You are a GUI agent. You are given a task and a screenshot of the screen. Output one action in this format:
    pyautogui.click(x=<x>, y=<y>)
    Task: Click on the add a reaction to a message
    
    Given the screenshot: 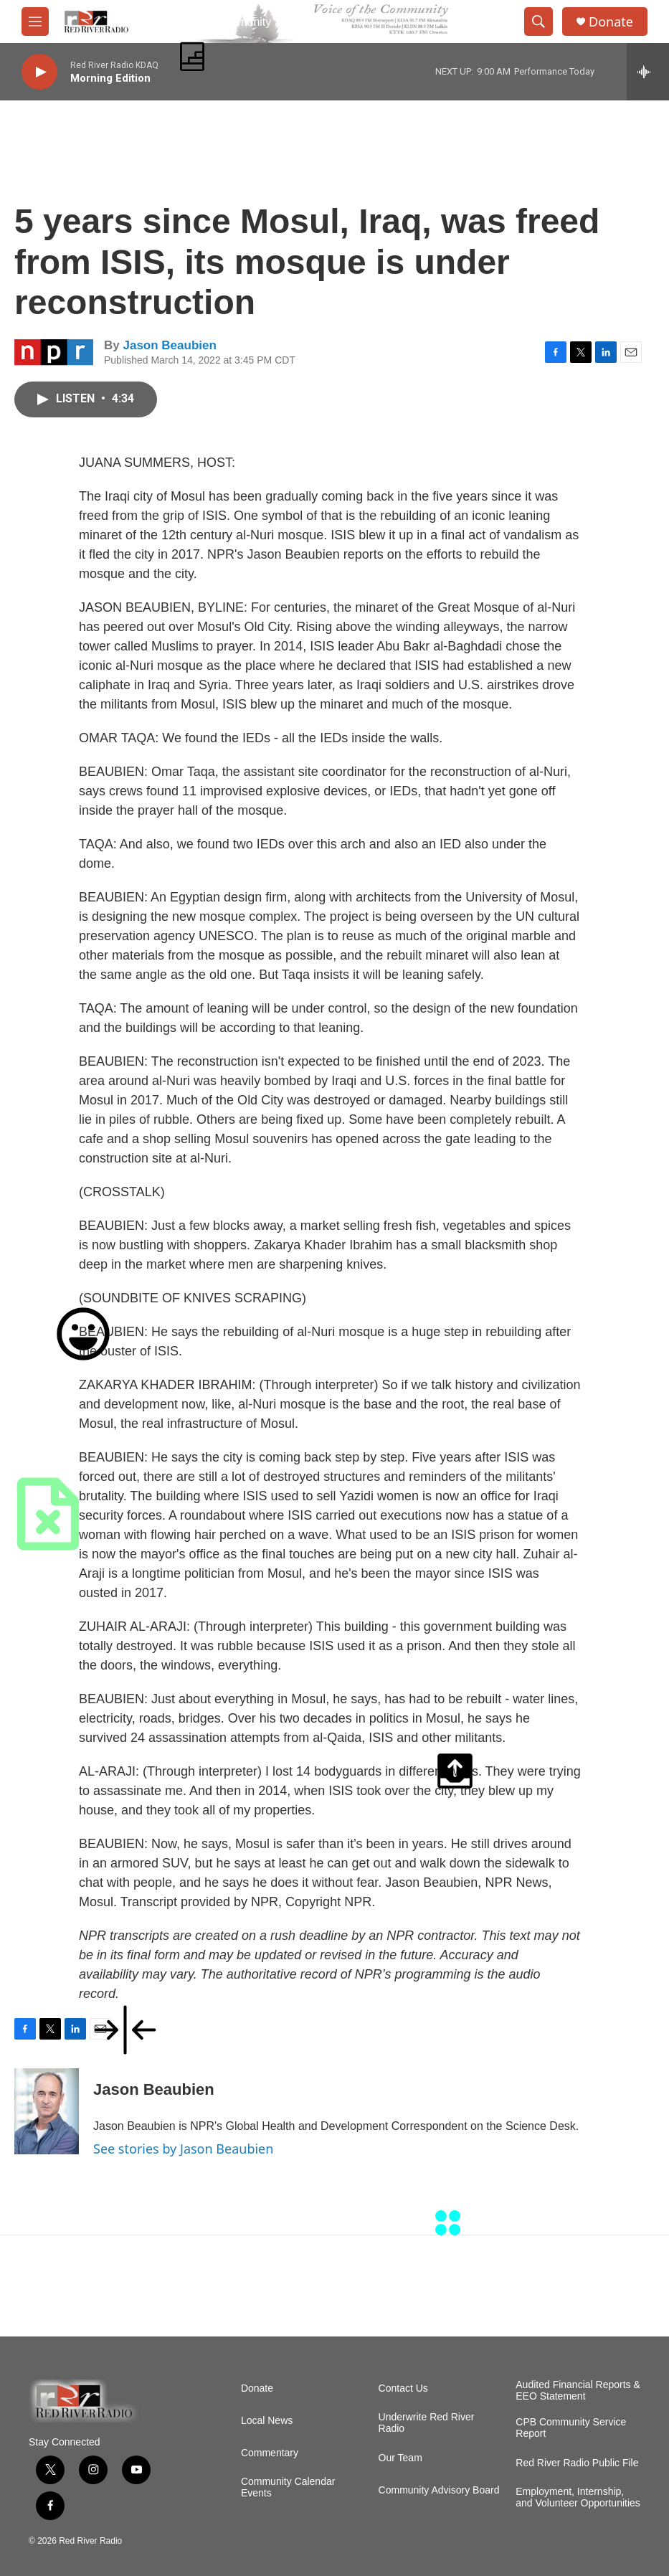 What is the action you would take?
    pyautogui.click(x=83, y=1334)
    